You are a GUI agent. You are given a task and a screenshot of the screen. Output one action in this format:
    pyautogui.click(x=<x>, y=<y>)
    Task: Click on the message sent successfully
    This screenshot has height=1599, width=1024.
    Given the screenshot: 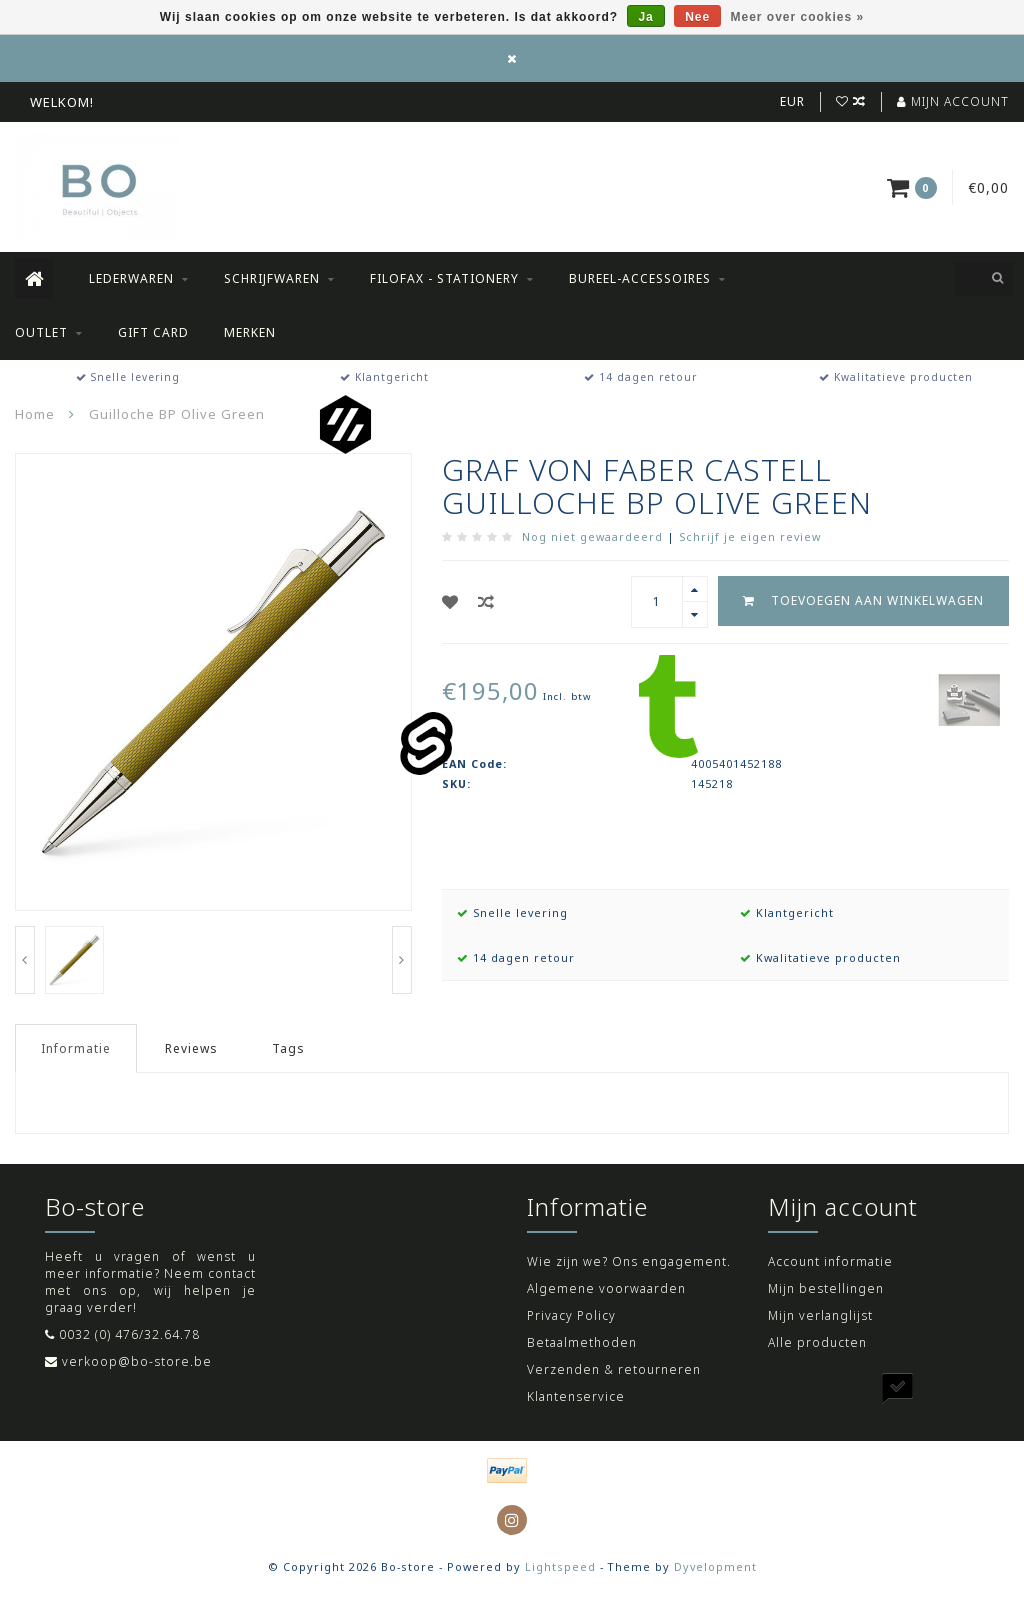 What is the action you would take?
    pyautogui.click(x=897, y=1387)
    